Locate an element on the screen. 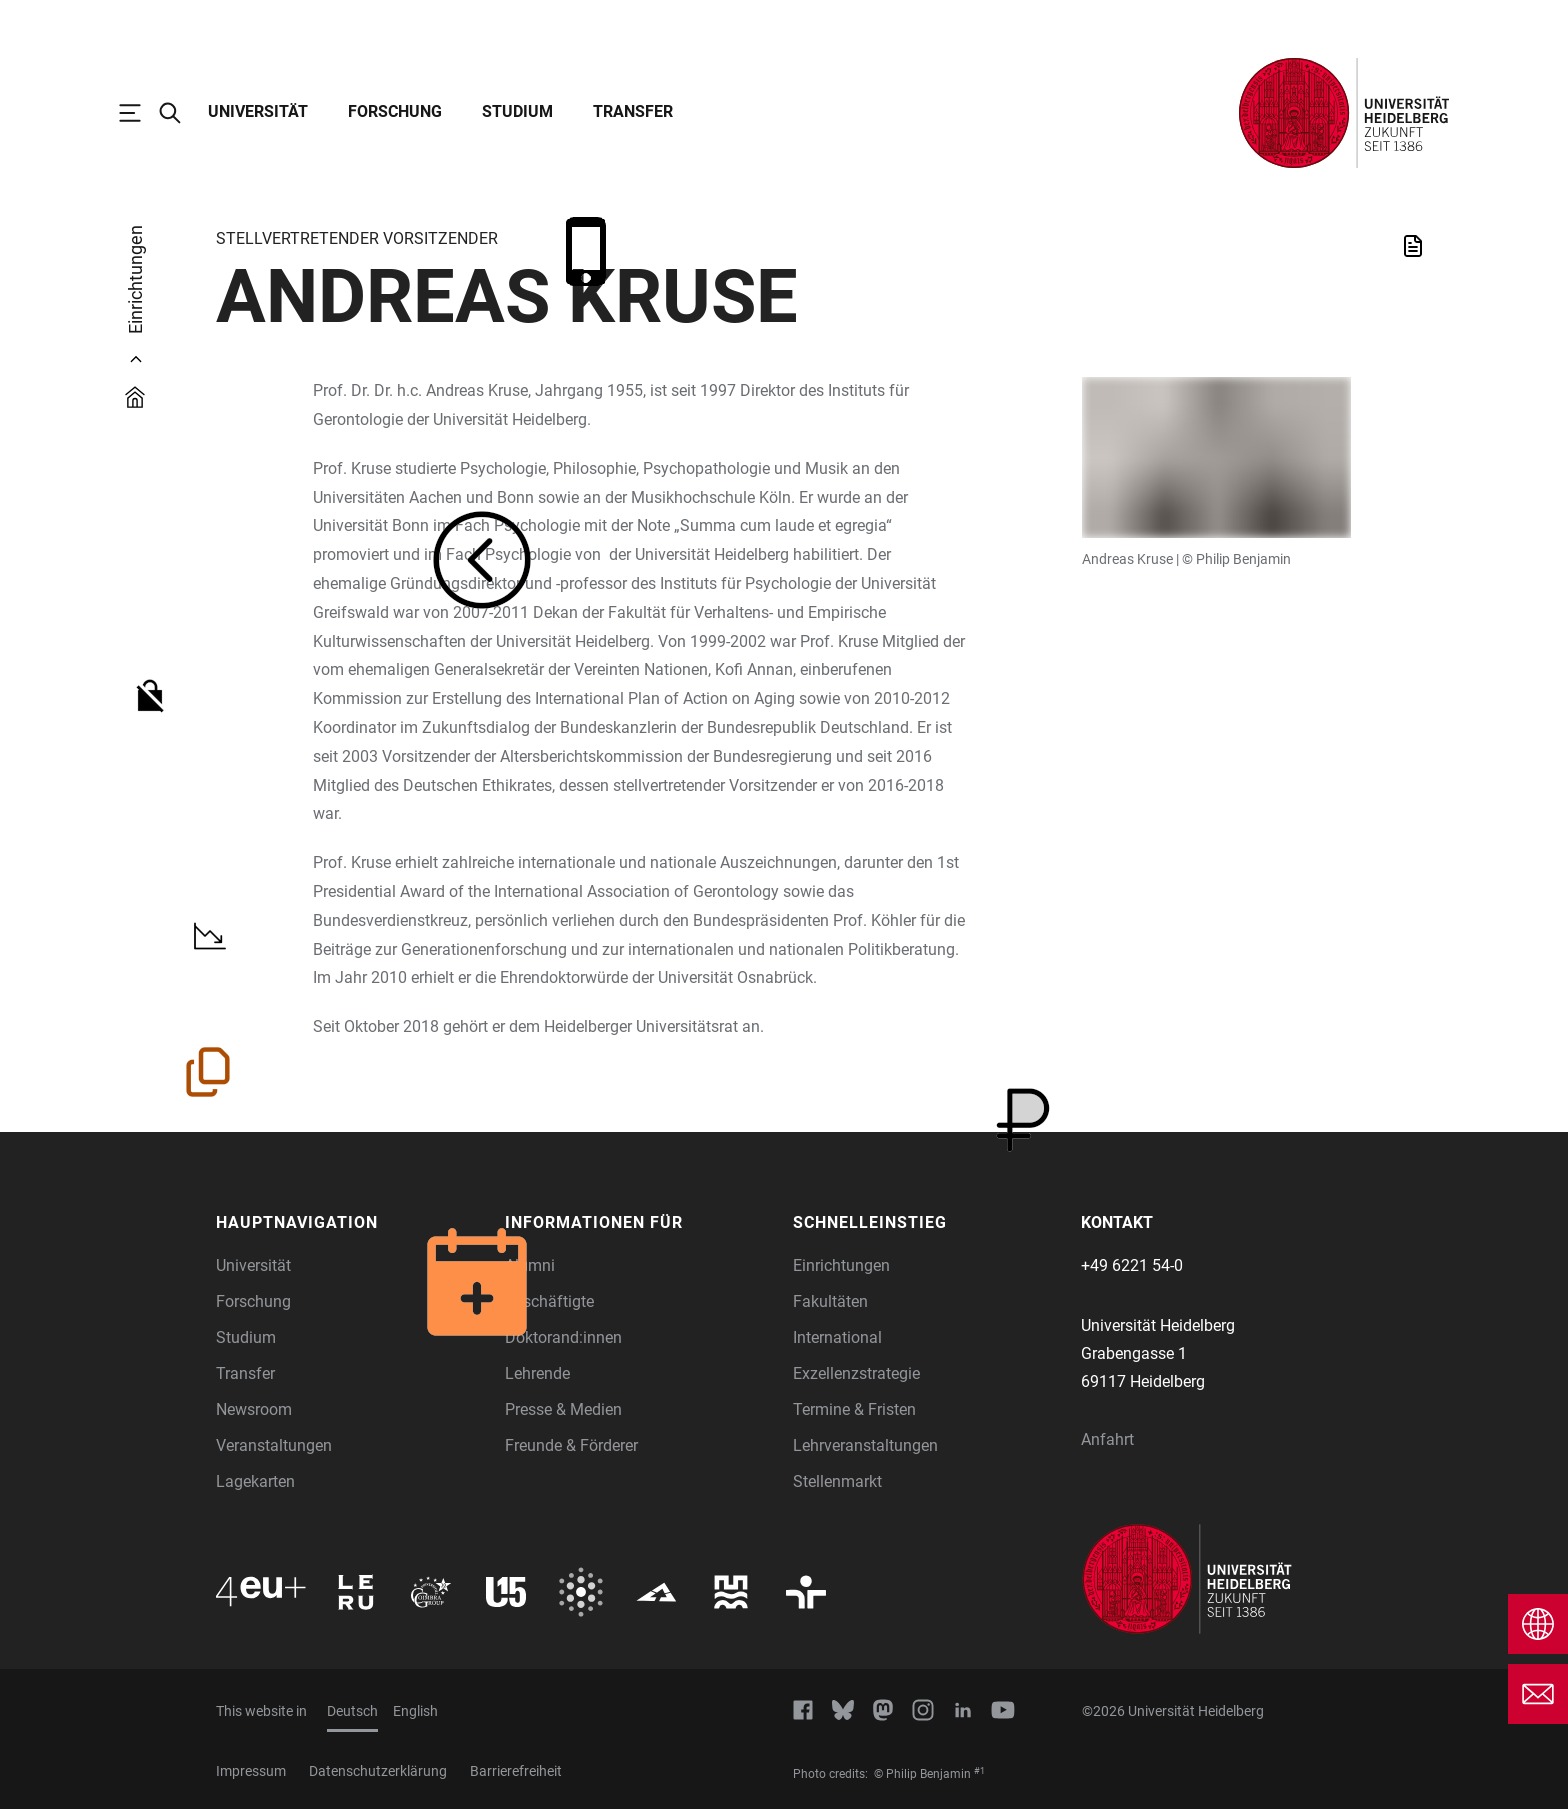 Image resolution: width=1568 pixels, height=1809 pixels. view declining metrics or trends is located at coordinates (210, 936).